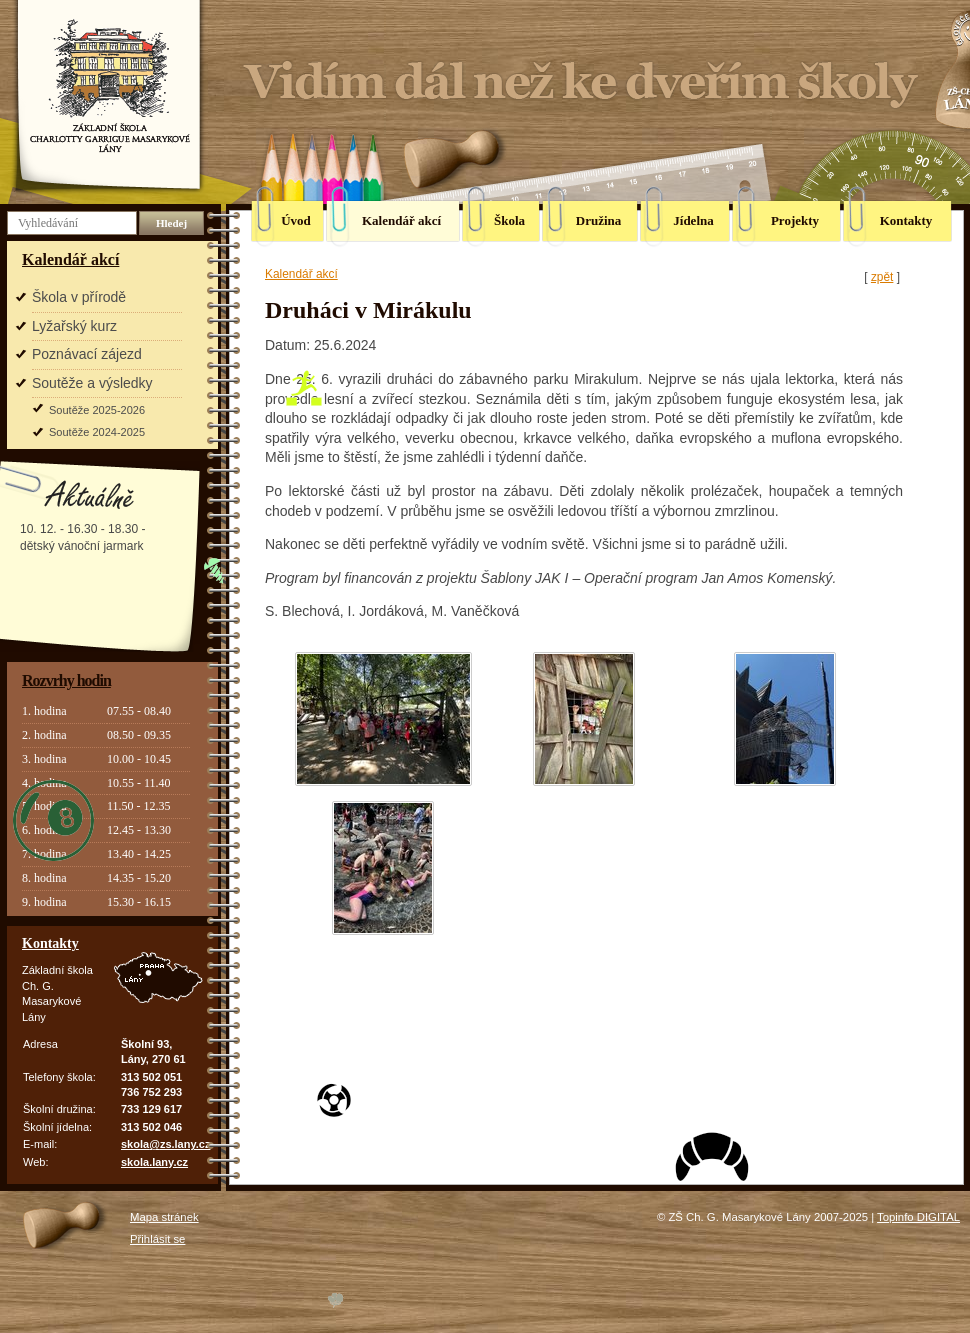 This screenshot has height=1333, width=970. Describe the element at coordinates (53, 820) in the screenshot. I see `play billiards or pool game` at that location.